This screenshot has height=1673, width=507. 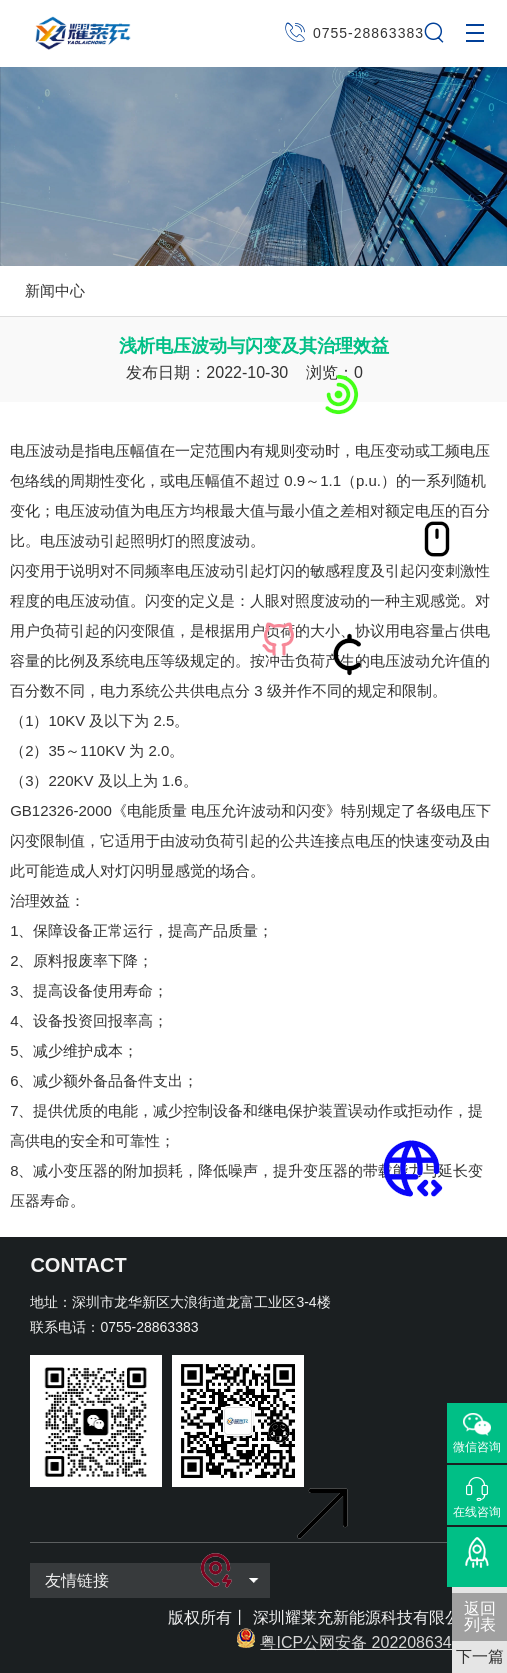 What do you see at coordinates (349, 654) in the screenshot?
I see `indicates cent currency or small monetary value` at bounding box center [349, 654].